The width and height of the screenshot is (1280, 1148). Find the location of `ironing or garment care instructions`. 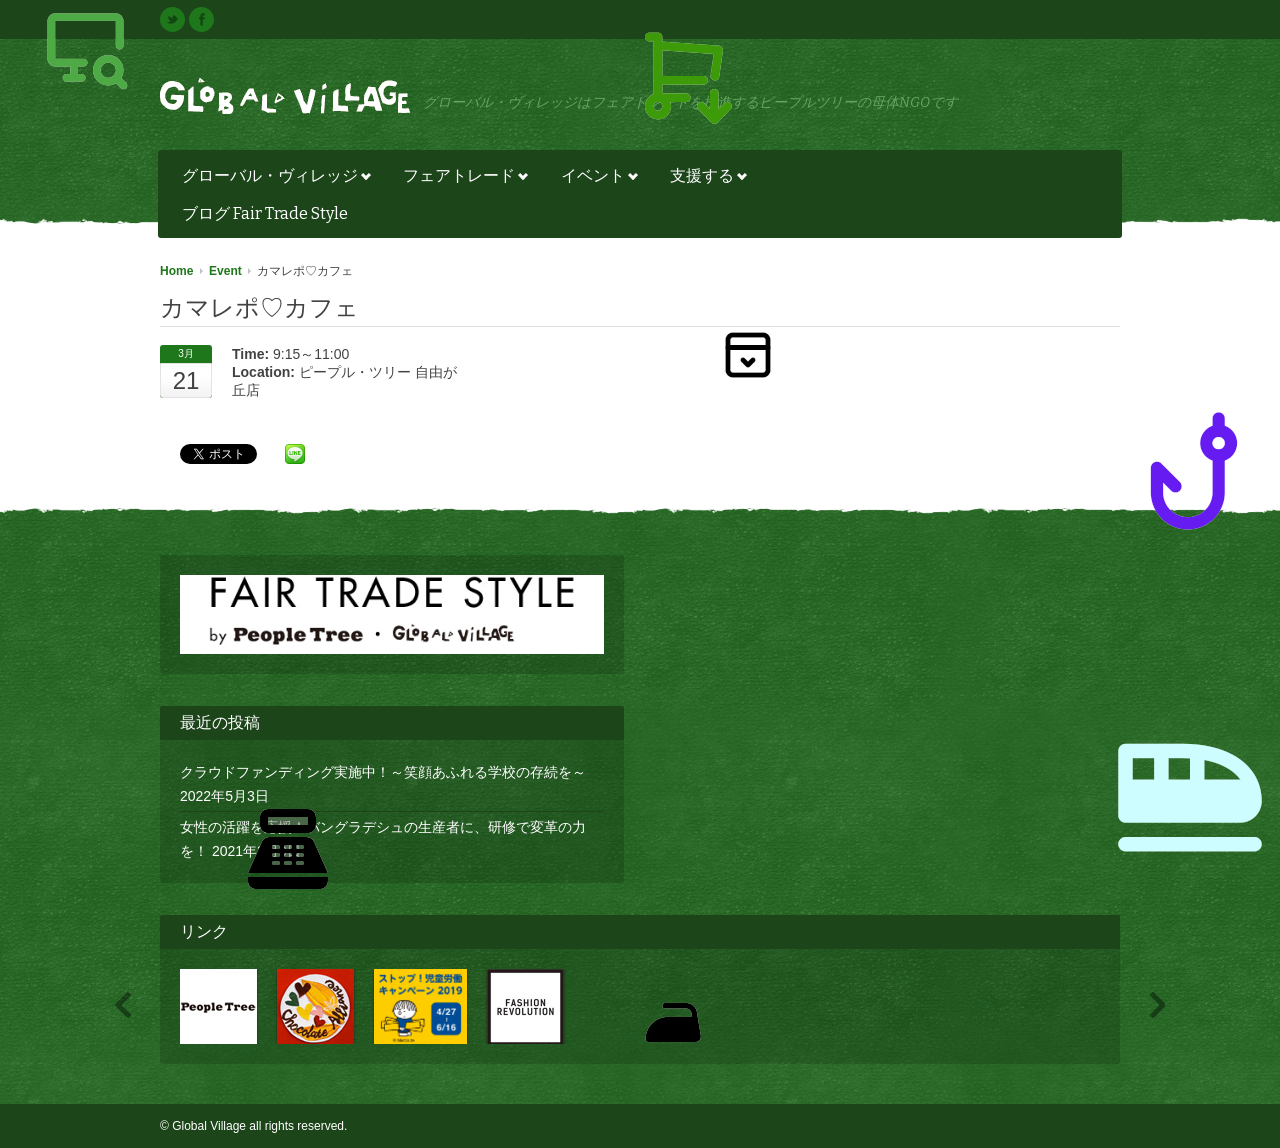

ironing or garment care instructions is located at coordinates (673, 1022).